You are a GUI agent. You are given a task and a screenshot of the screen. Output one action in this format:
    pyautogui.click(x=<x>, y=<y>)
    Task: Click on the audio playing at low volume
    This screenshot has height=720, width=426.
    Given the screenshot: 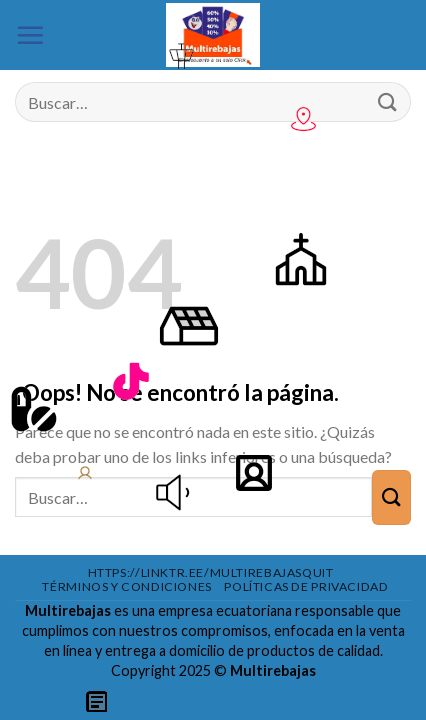 What is the action you would take?
    pyautogui.click(x=175, y=492)
    